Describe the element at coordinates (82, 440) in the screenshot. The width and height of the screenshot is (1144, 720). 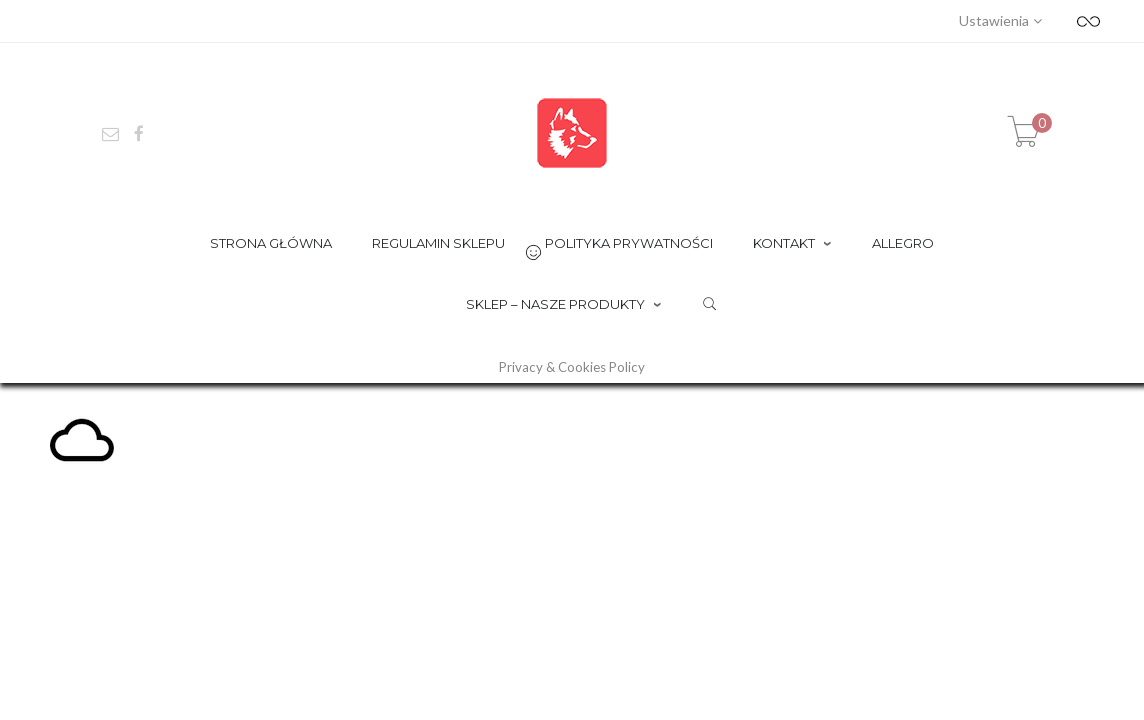
I see `cloud storage or sync status` at that location.